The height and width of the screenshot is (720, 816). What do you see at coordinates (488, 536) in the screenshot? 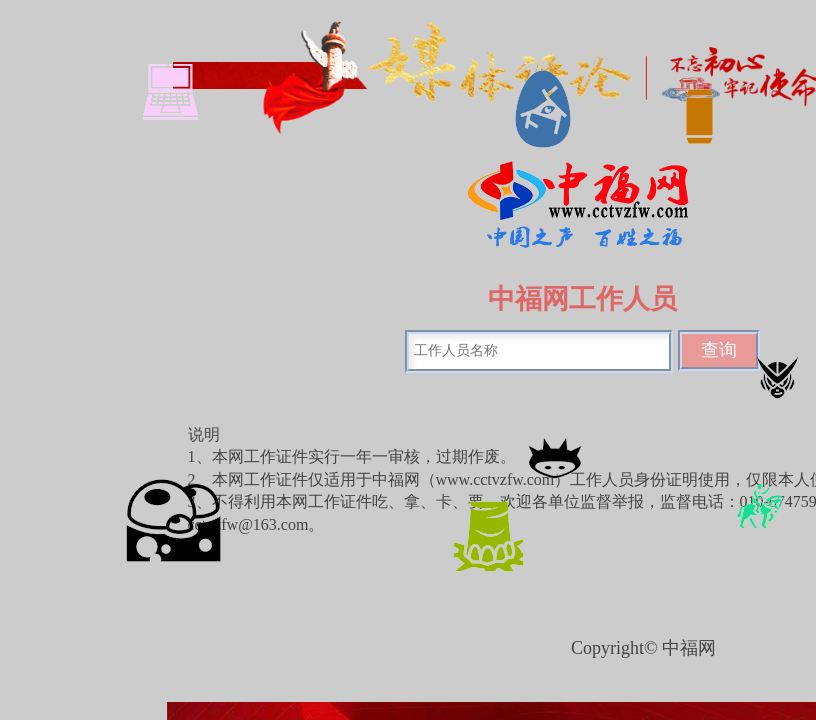
I see `perform a stomp attack` at bounding box center [488, 536].